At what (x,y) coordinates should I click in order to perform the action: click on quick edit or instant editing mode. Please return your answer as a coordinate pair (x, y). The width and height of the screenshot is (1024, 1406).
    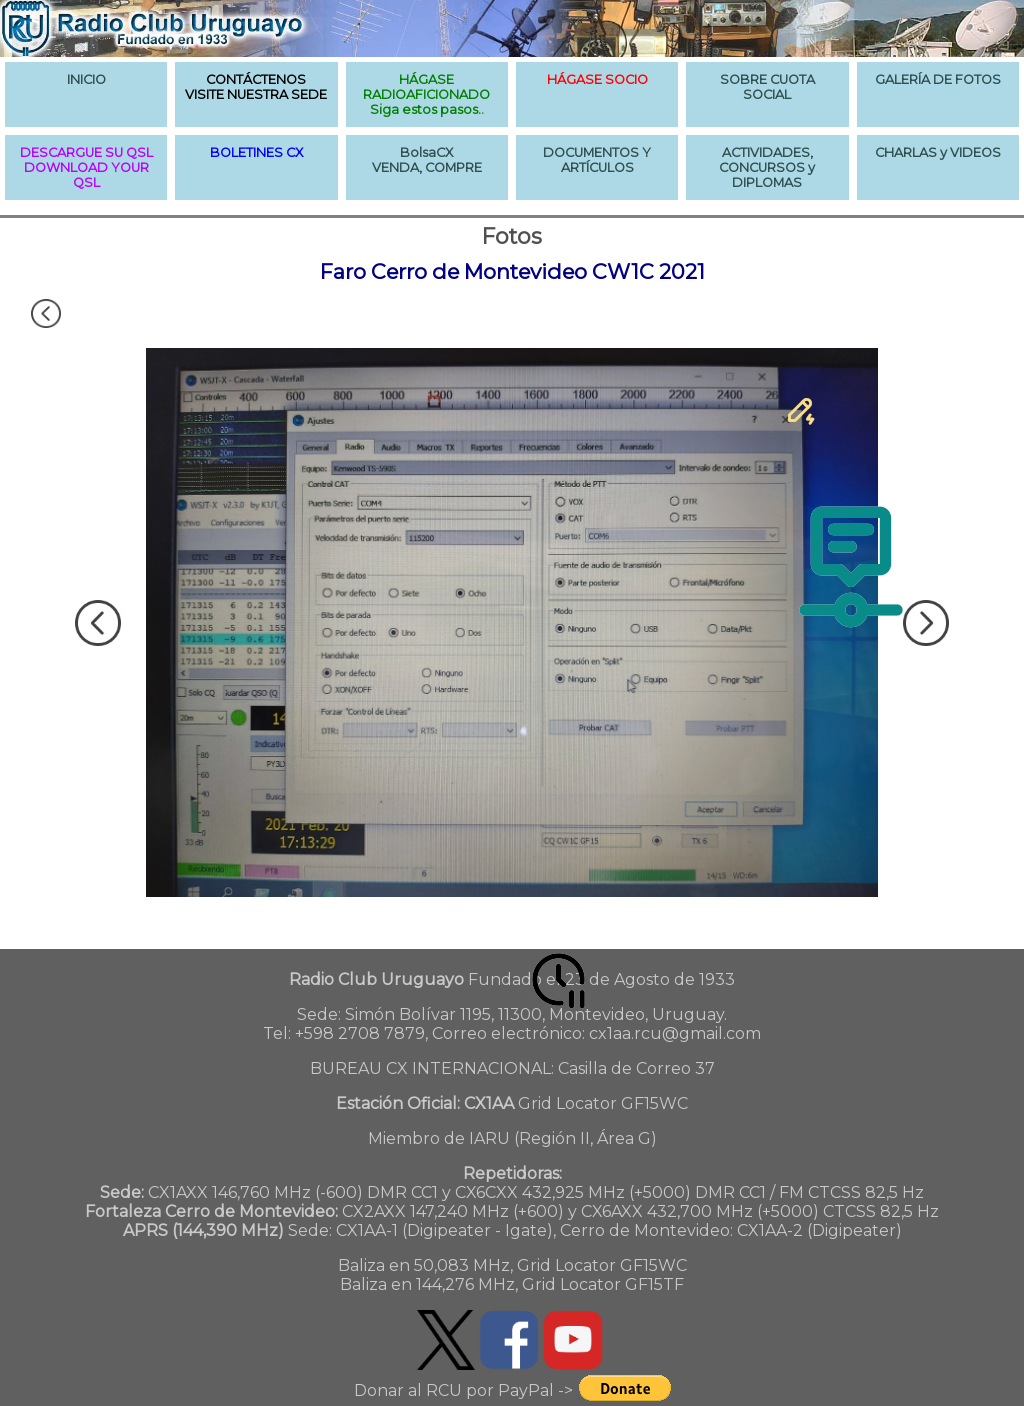
    Looking at the image, I should click on (800, 409).